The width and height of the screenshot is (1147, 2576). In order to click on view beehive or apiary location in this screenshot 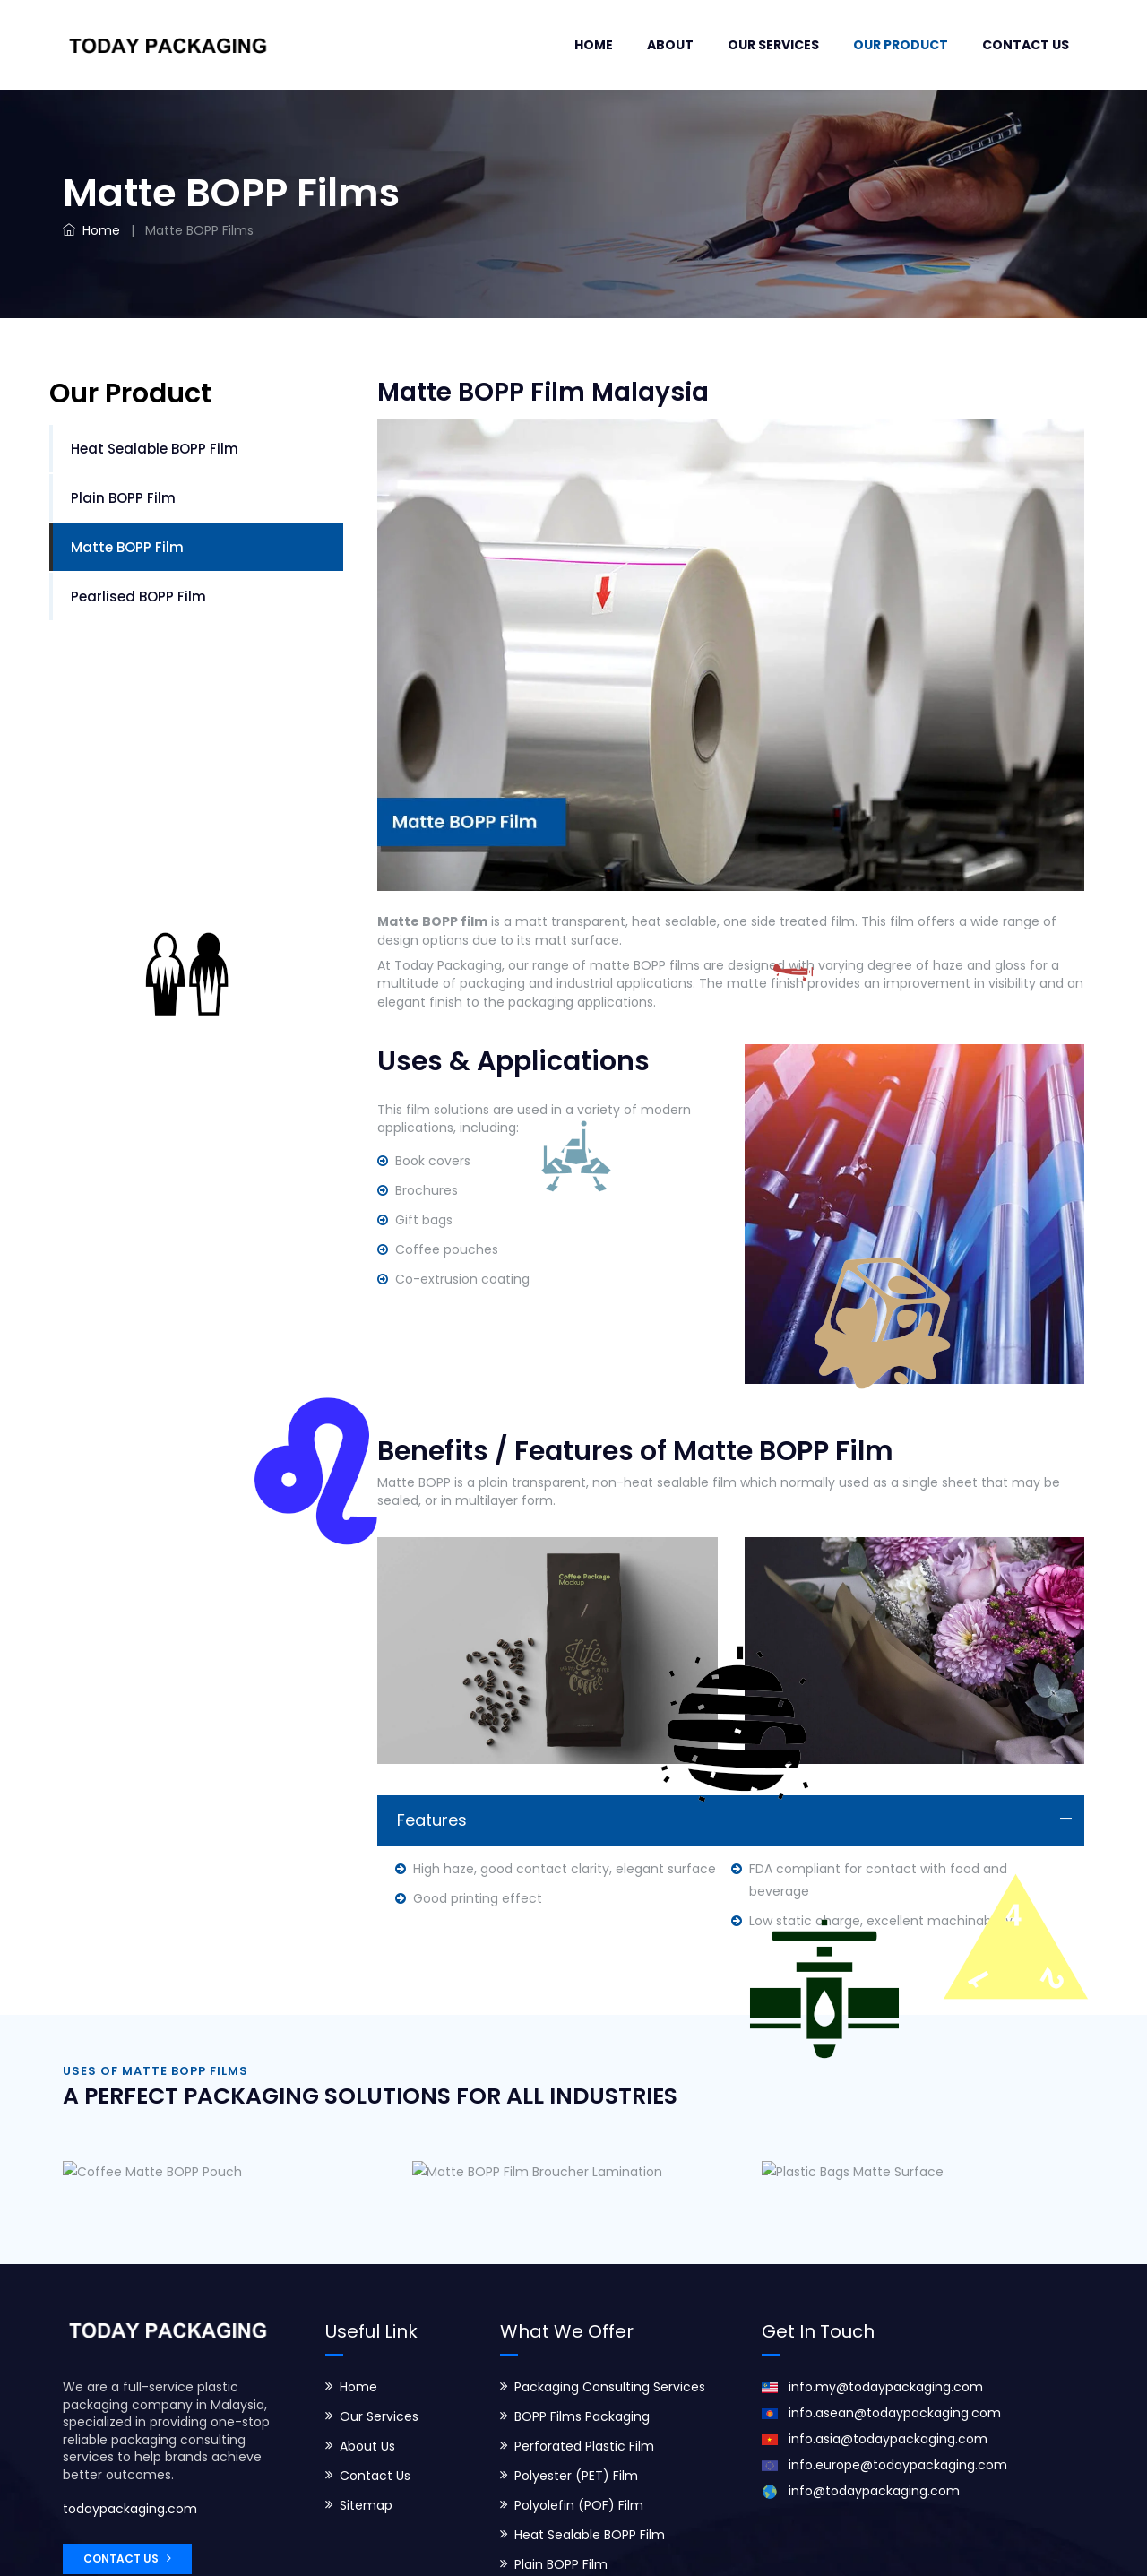, I will do `click(737, 1723)`.